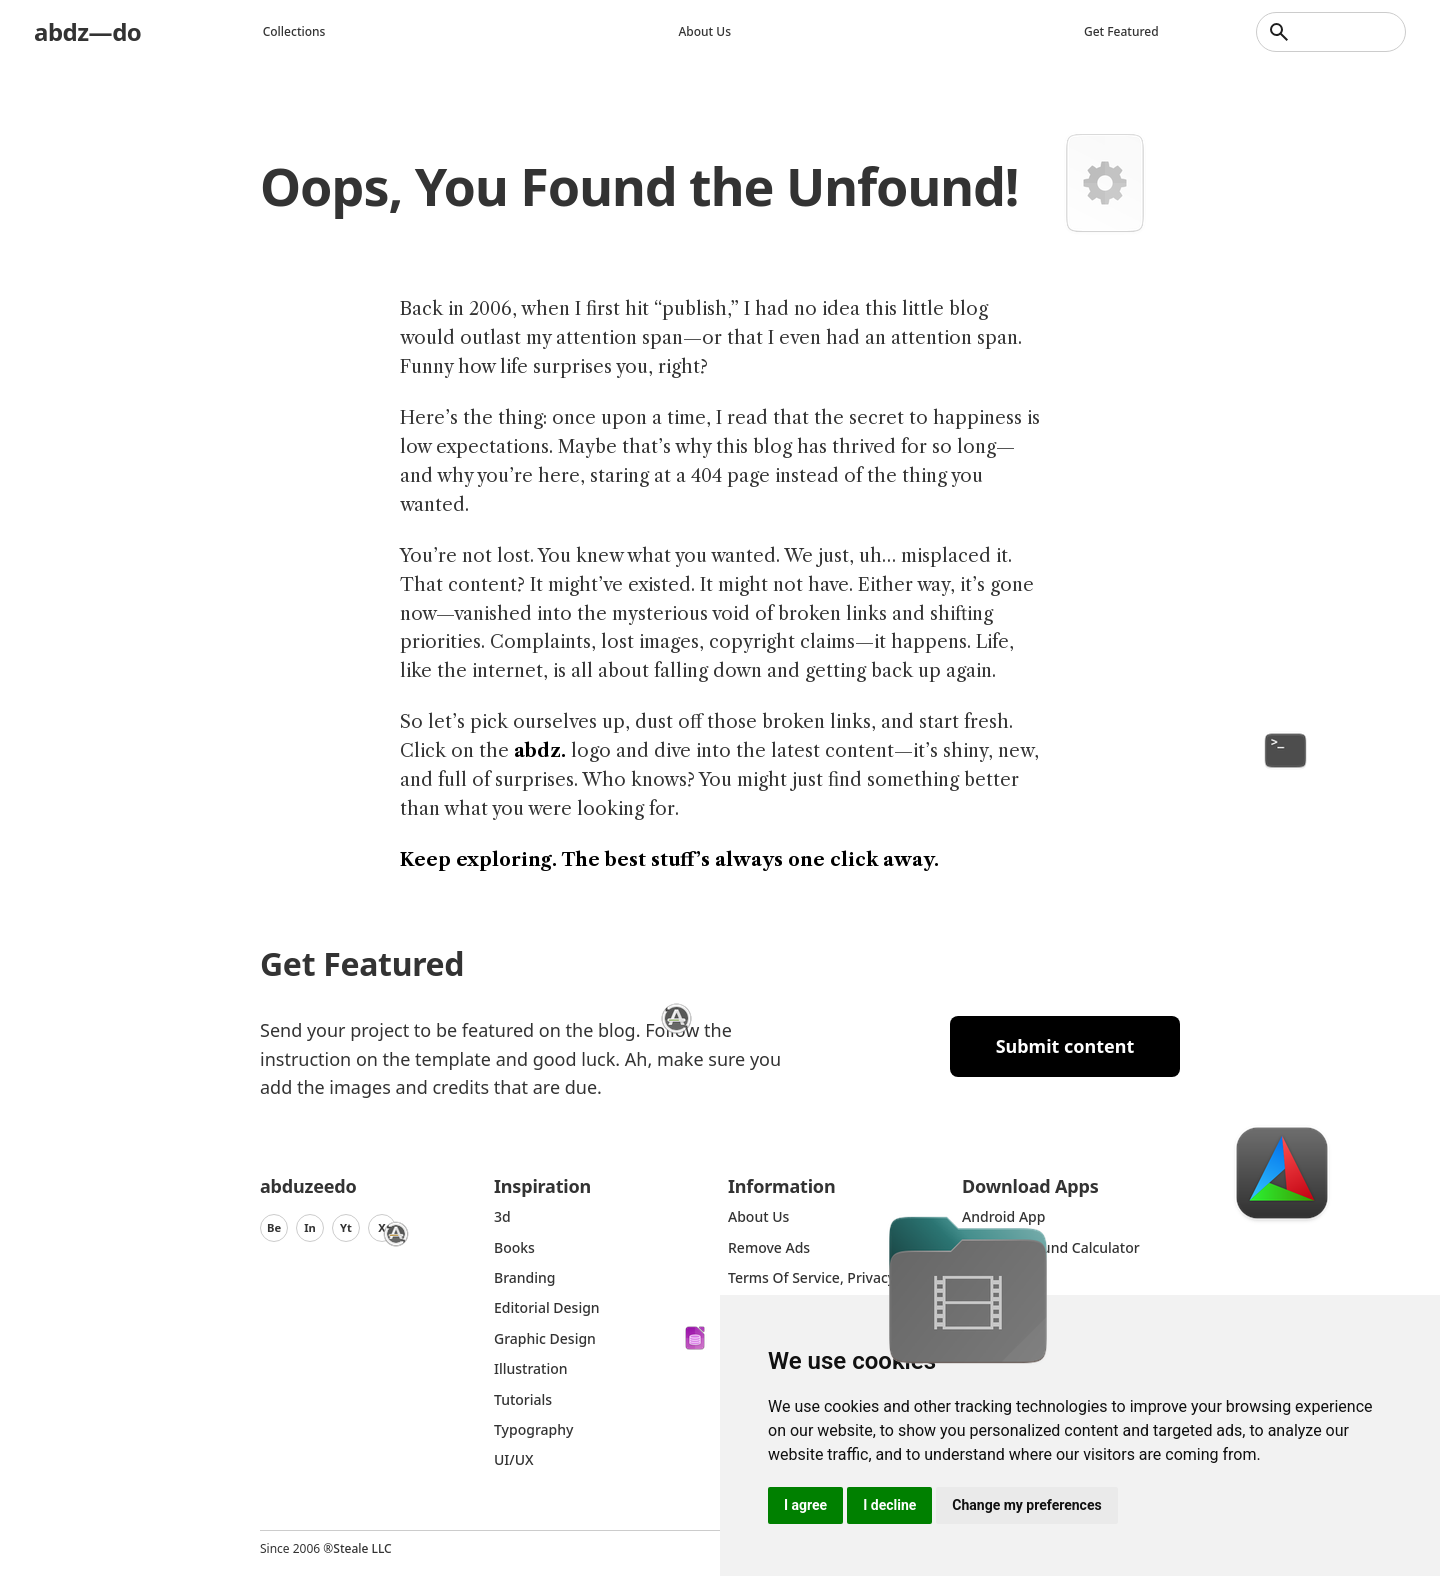 The image size is (1440, 1576). I want to click on open the terminal application, so click(1285, 750).